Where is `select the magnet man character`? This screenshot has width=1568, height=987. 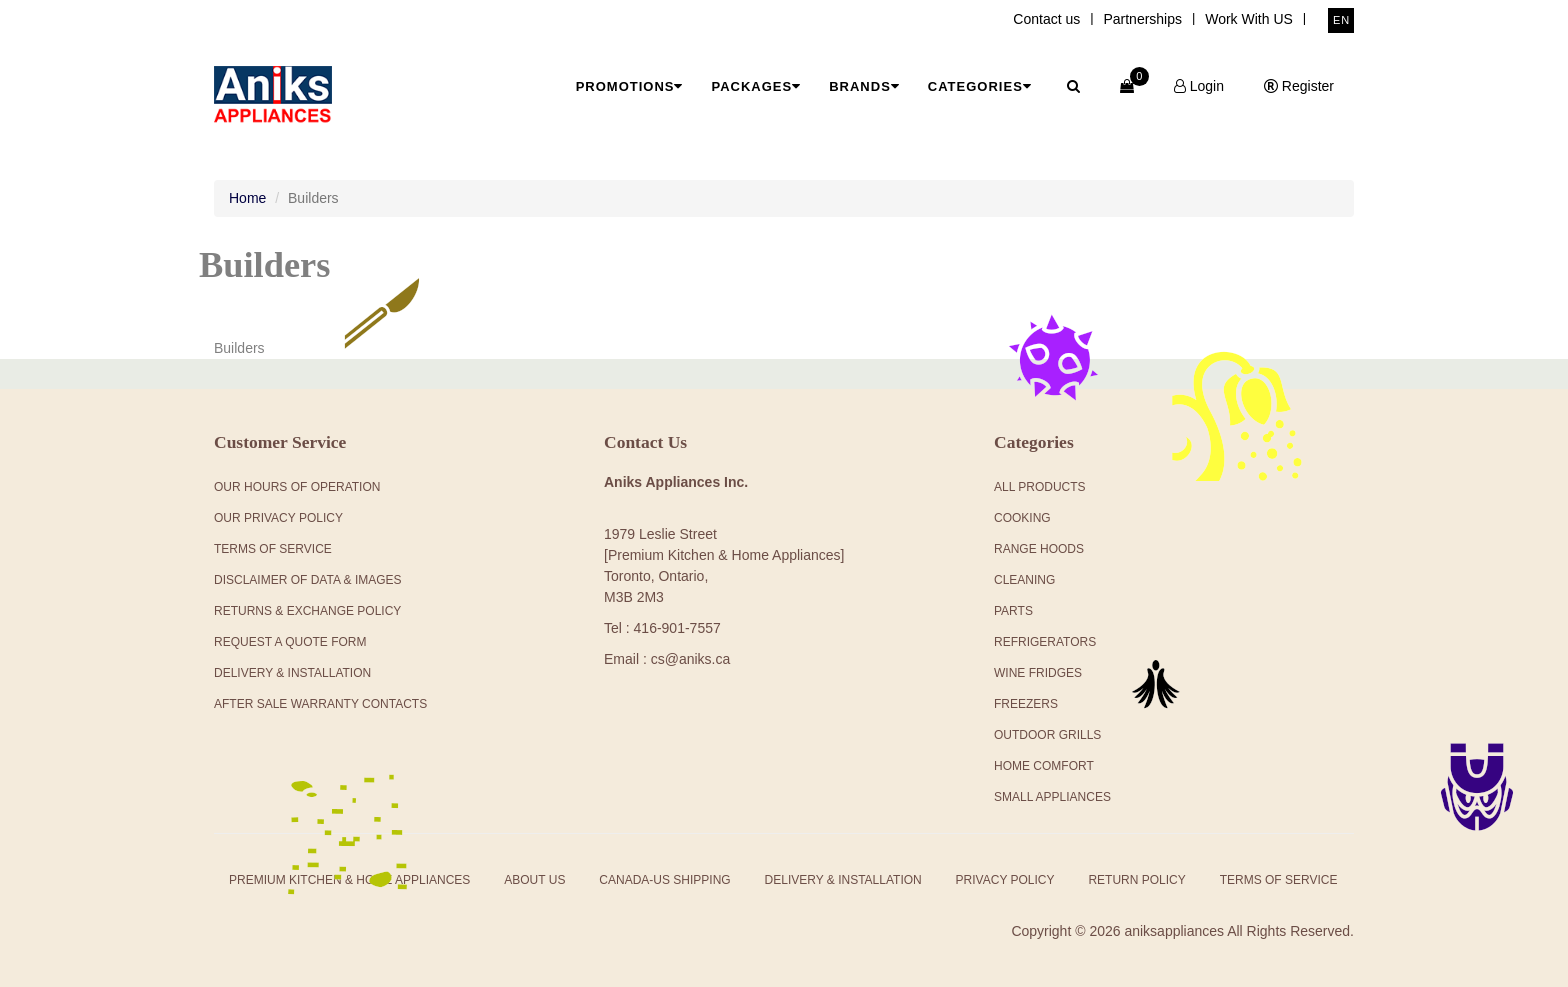
select the magnet man character is located at coordinates (1477, 787).